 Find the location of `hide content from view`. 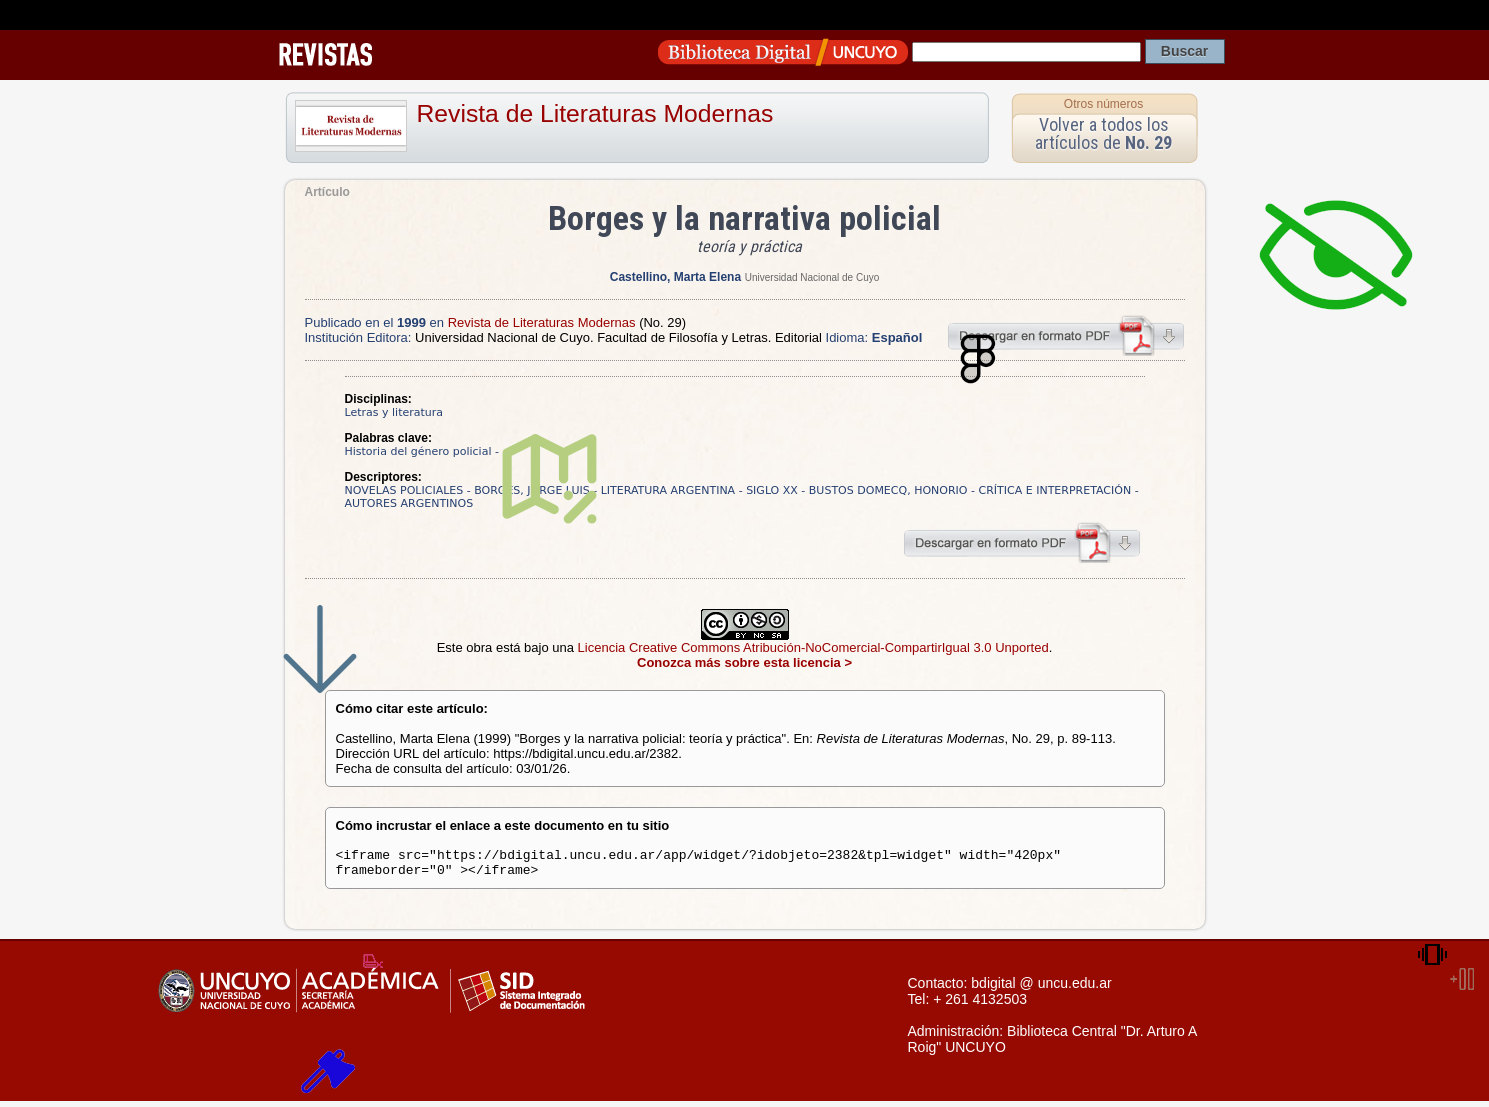

hide content from view is located at coordinates (1336, 255).